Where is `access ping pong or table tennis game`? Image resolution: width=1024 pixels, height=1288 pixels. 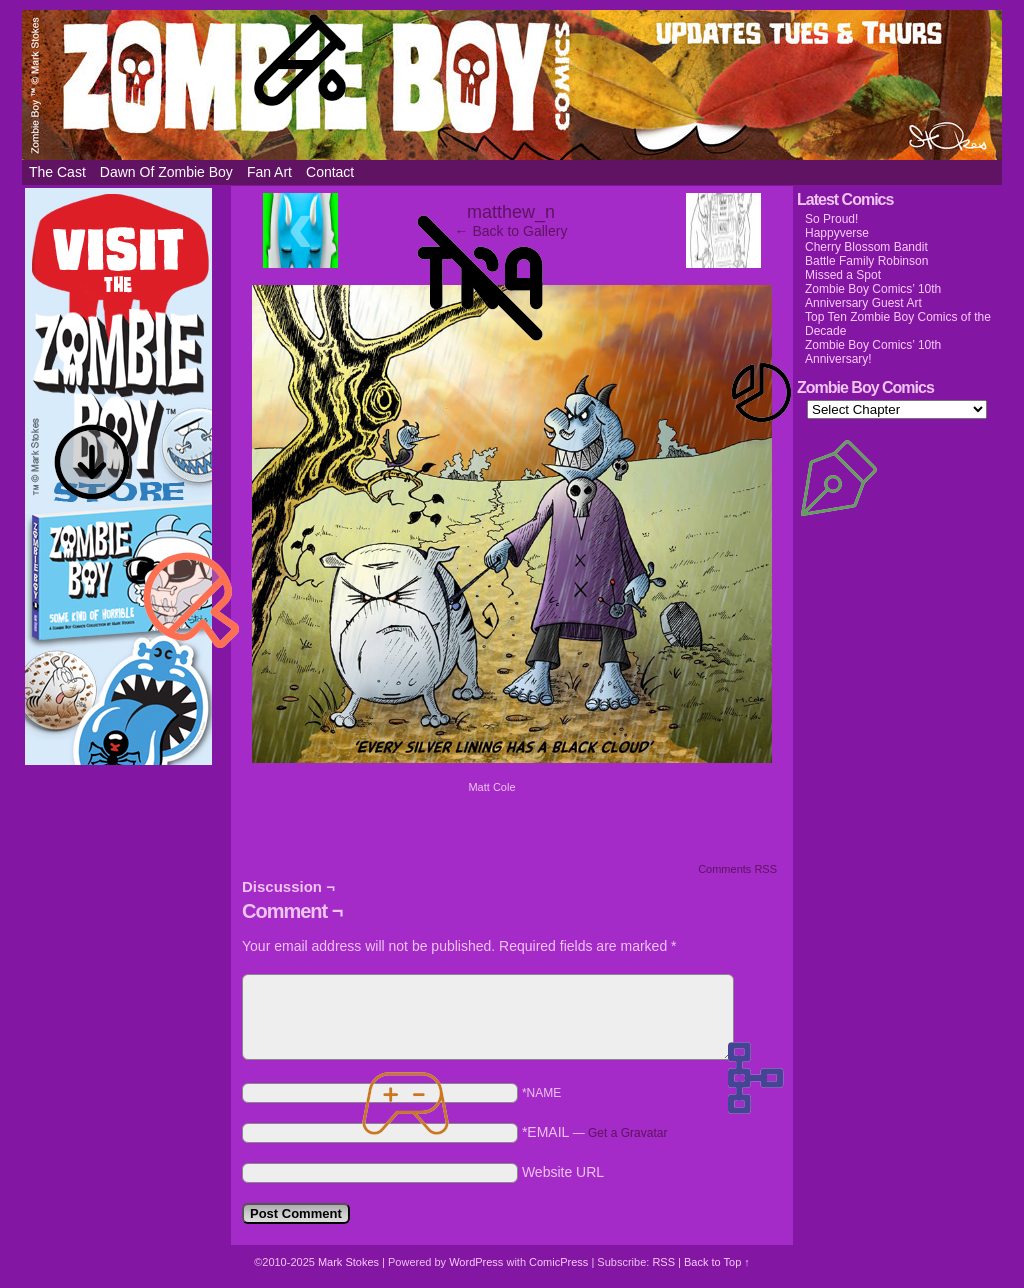 access ping pong or table tennis game is located at coordinates (189, 598).